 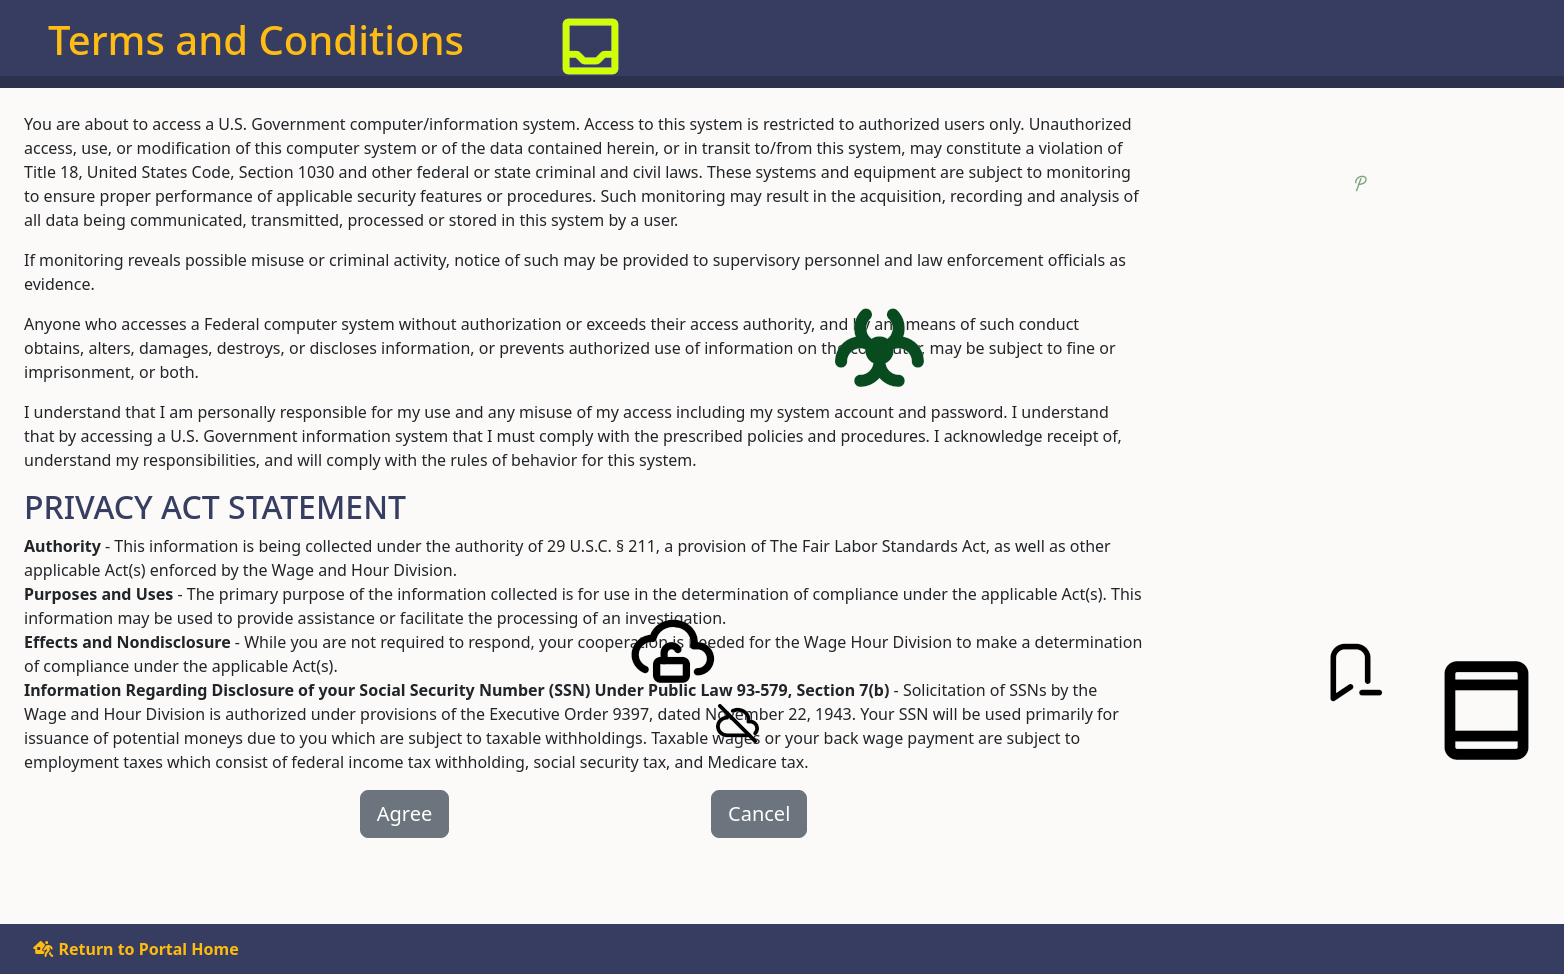 What do you see at coordinates (590, 46) in the screenshot?
I see `view inbox or incoming items` at bounding box center [590, 46].